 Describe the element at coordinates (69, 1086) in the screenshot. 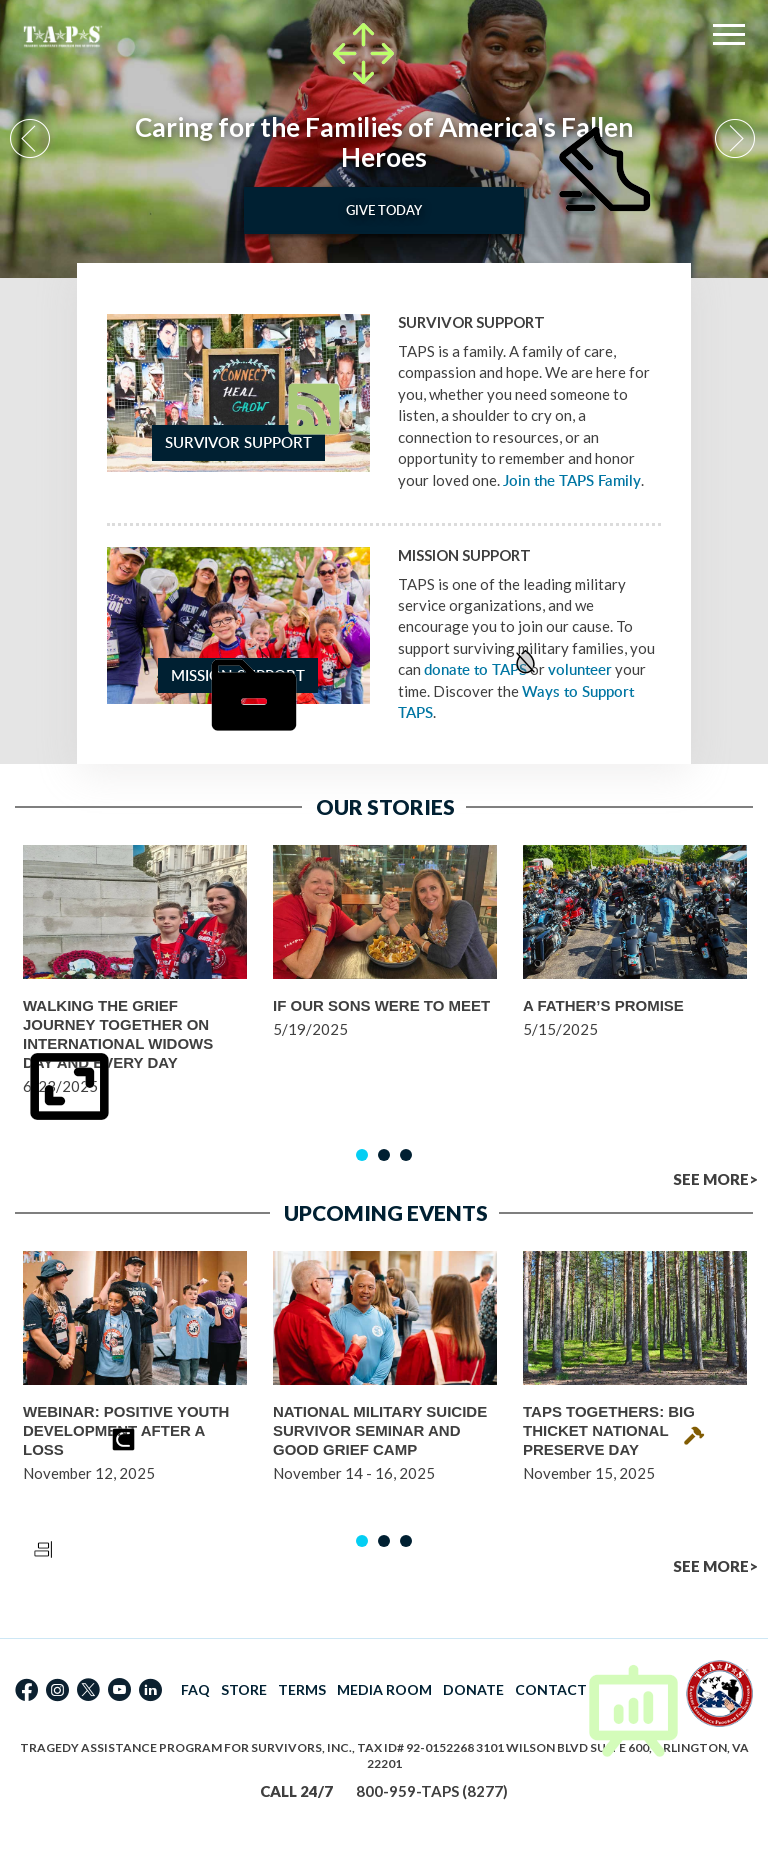

I see `enter fullscreen mode` at that location.